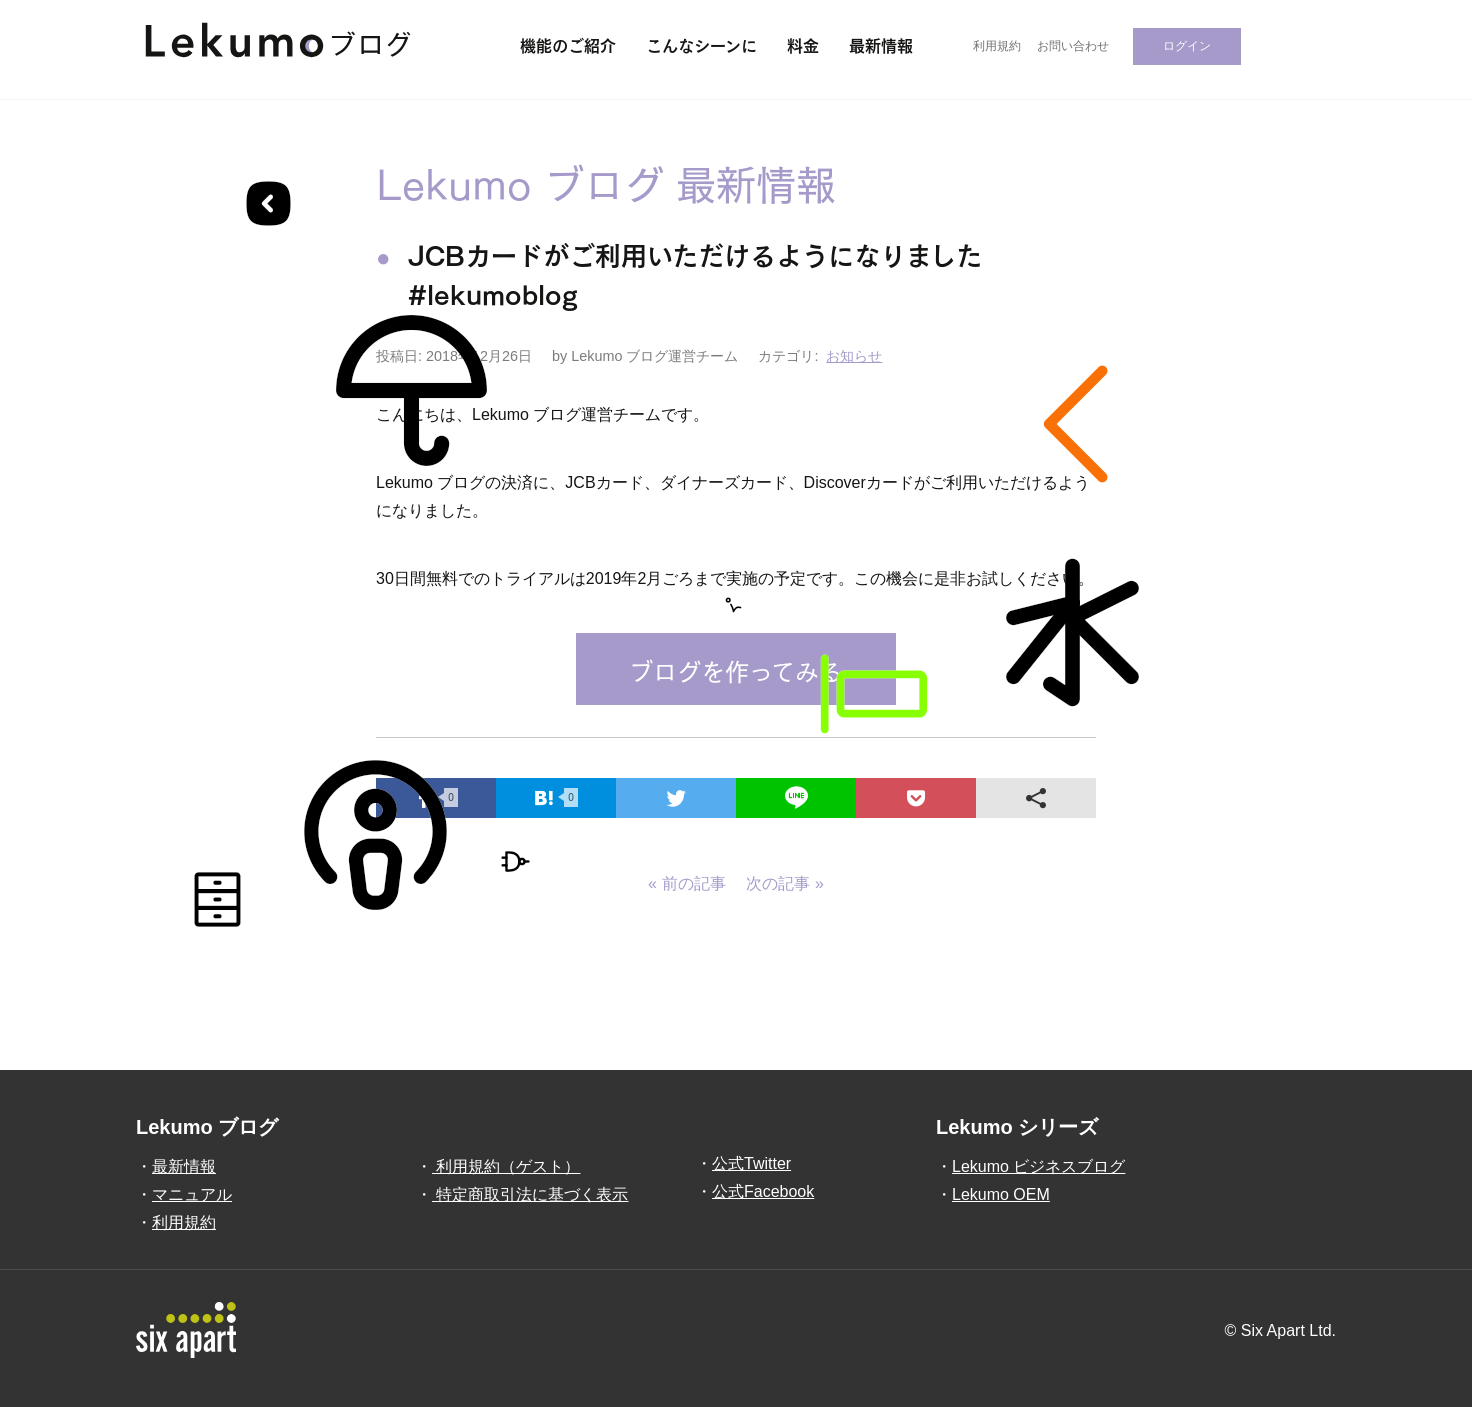 The width and height of the screenshot is (1472, 1407). What do you see at coordinates (872, 694) in the screenshot?
I see `align content to the left` at bounding box center [872, 694].